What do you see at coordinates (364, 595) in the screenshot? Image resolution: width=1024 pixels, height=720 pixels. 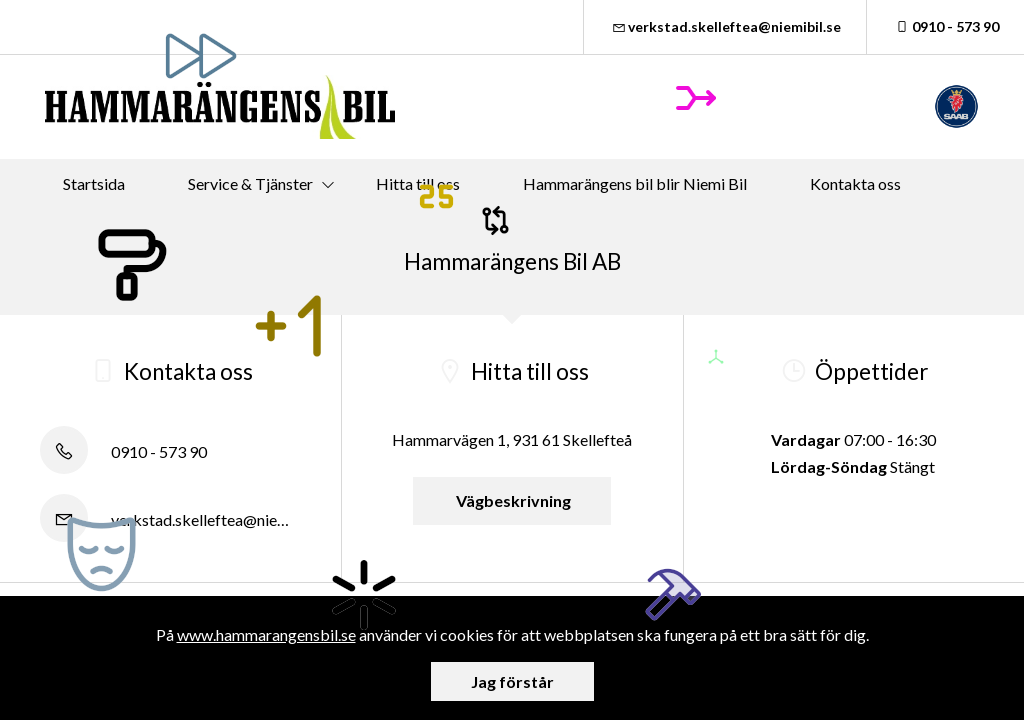 I see `walmart app or website link` at bounding box center [364, 595].